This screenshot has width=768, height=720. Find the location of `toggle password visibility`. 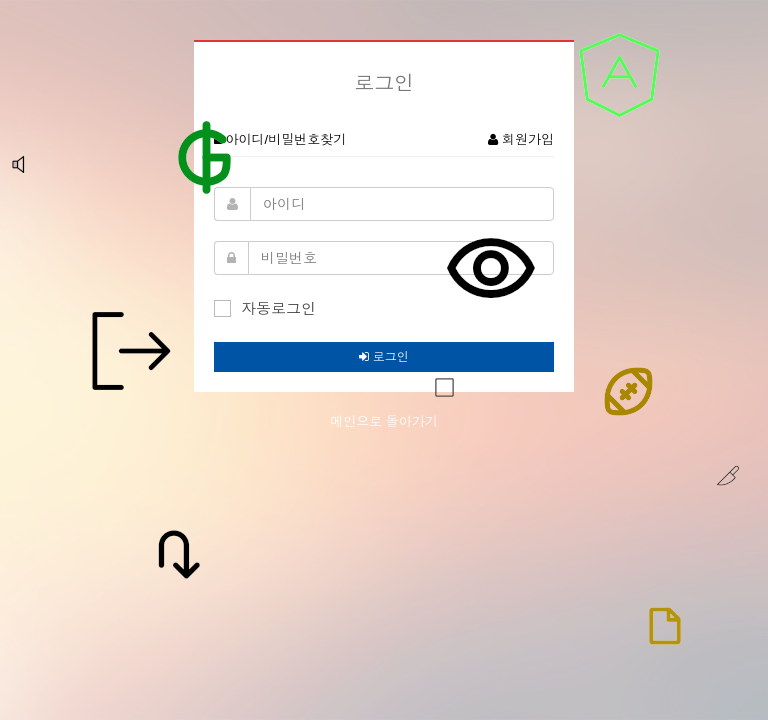

toggle password visibility is located at coordinates (491, 268).